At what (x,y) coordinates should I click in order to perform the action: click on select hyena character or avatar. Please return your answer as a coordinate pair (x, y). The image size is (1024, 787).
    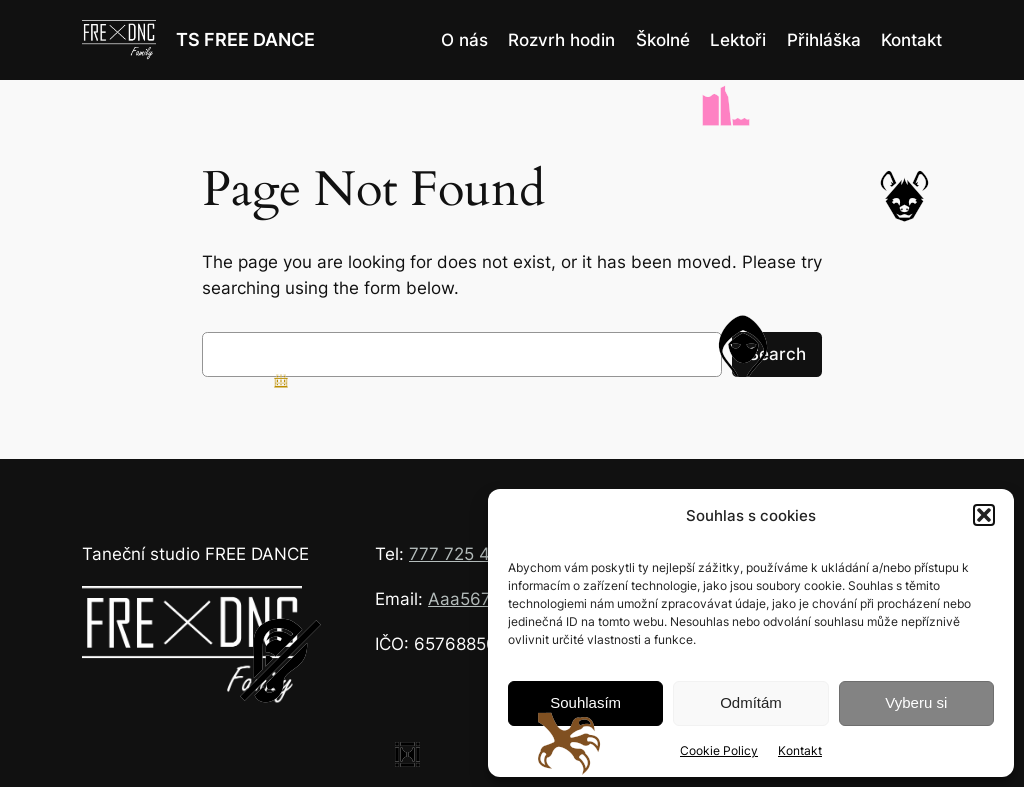
    Looking at the image, I should click on (904, 196).